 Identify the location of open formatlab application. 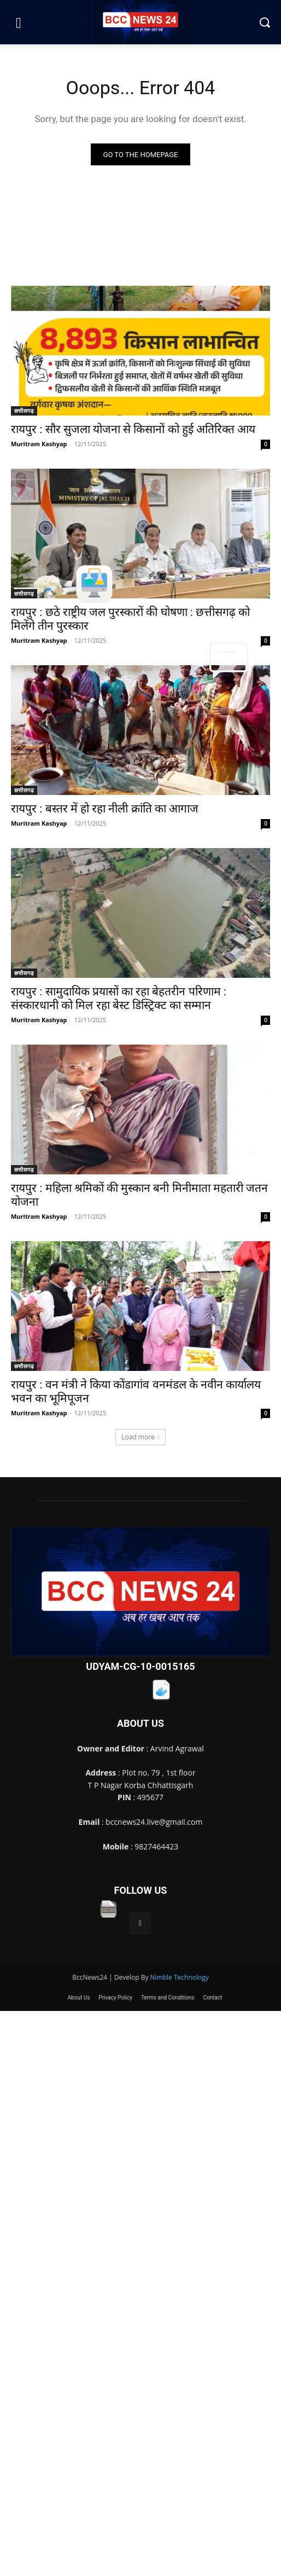
(94, 583).